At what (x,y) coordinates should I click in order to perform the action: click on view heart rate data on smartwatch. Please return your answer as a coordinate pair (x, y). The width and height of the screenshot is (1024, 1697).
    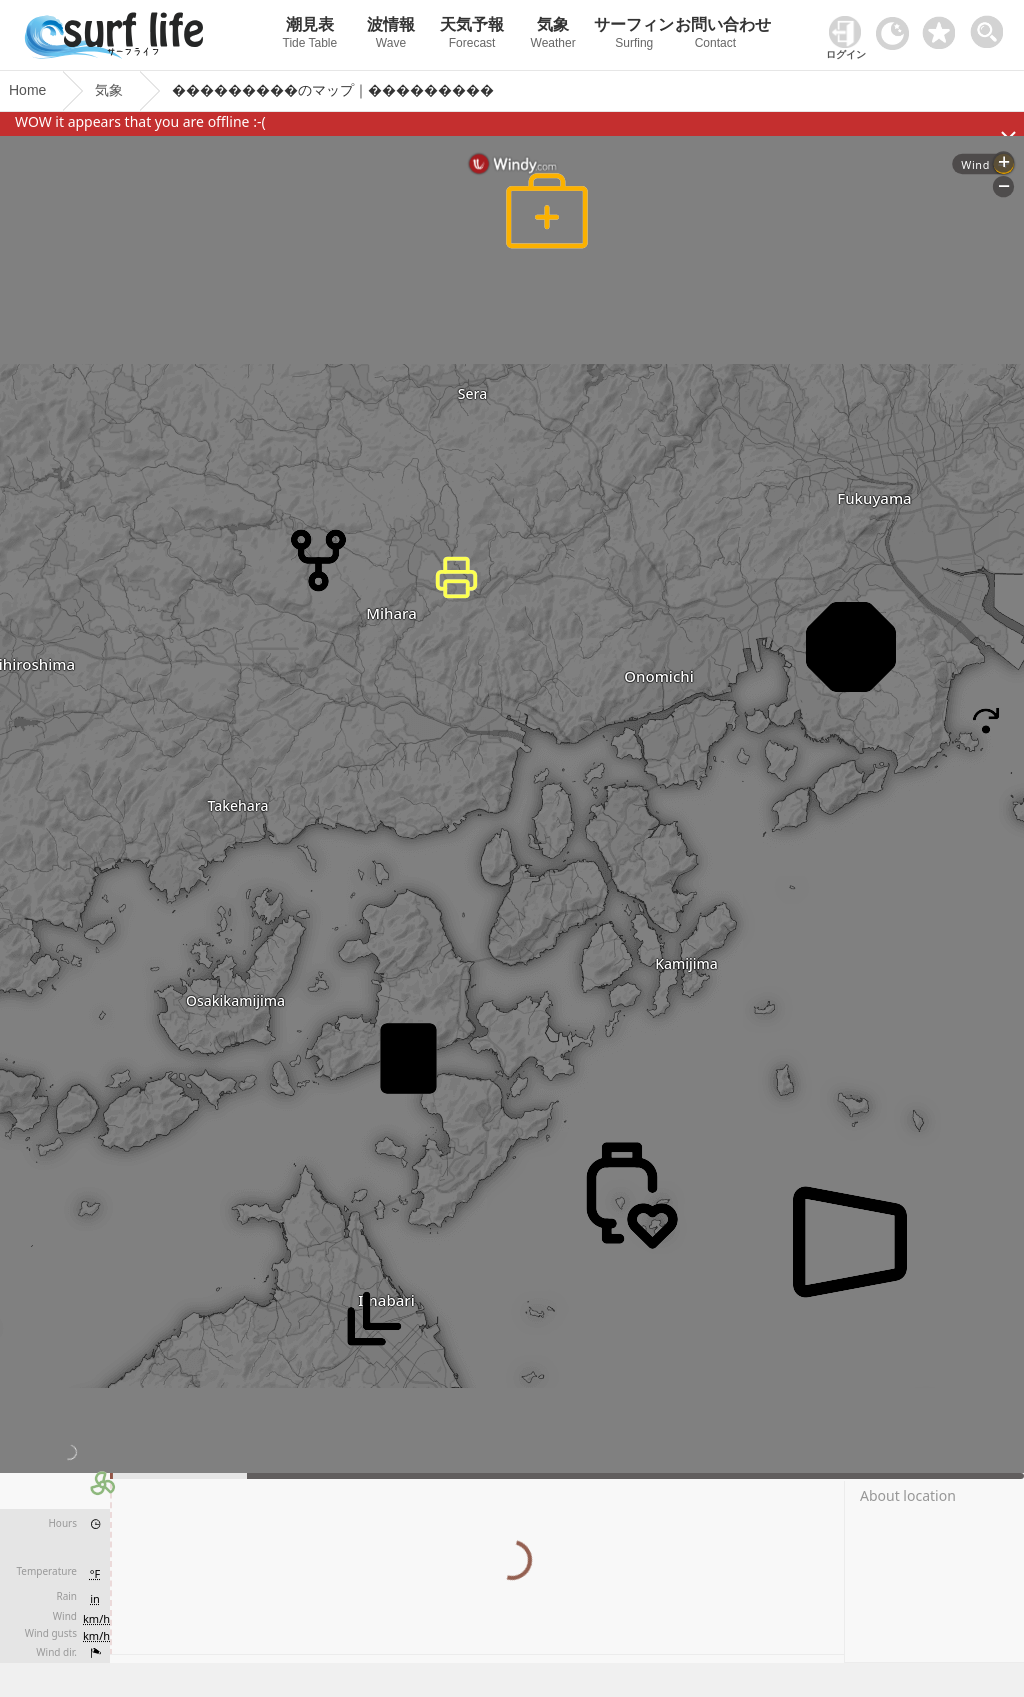
    Looking at the image, I should click on (622, 1193).